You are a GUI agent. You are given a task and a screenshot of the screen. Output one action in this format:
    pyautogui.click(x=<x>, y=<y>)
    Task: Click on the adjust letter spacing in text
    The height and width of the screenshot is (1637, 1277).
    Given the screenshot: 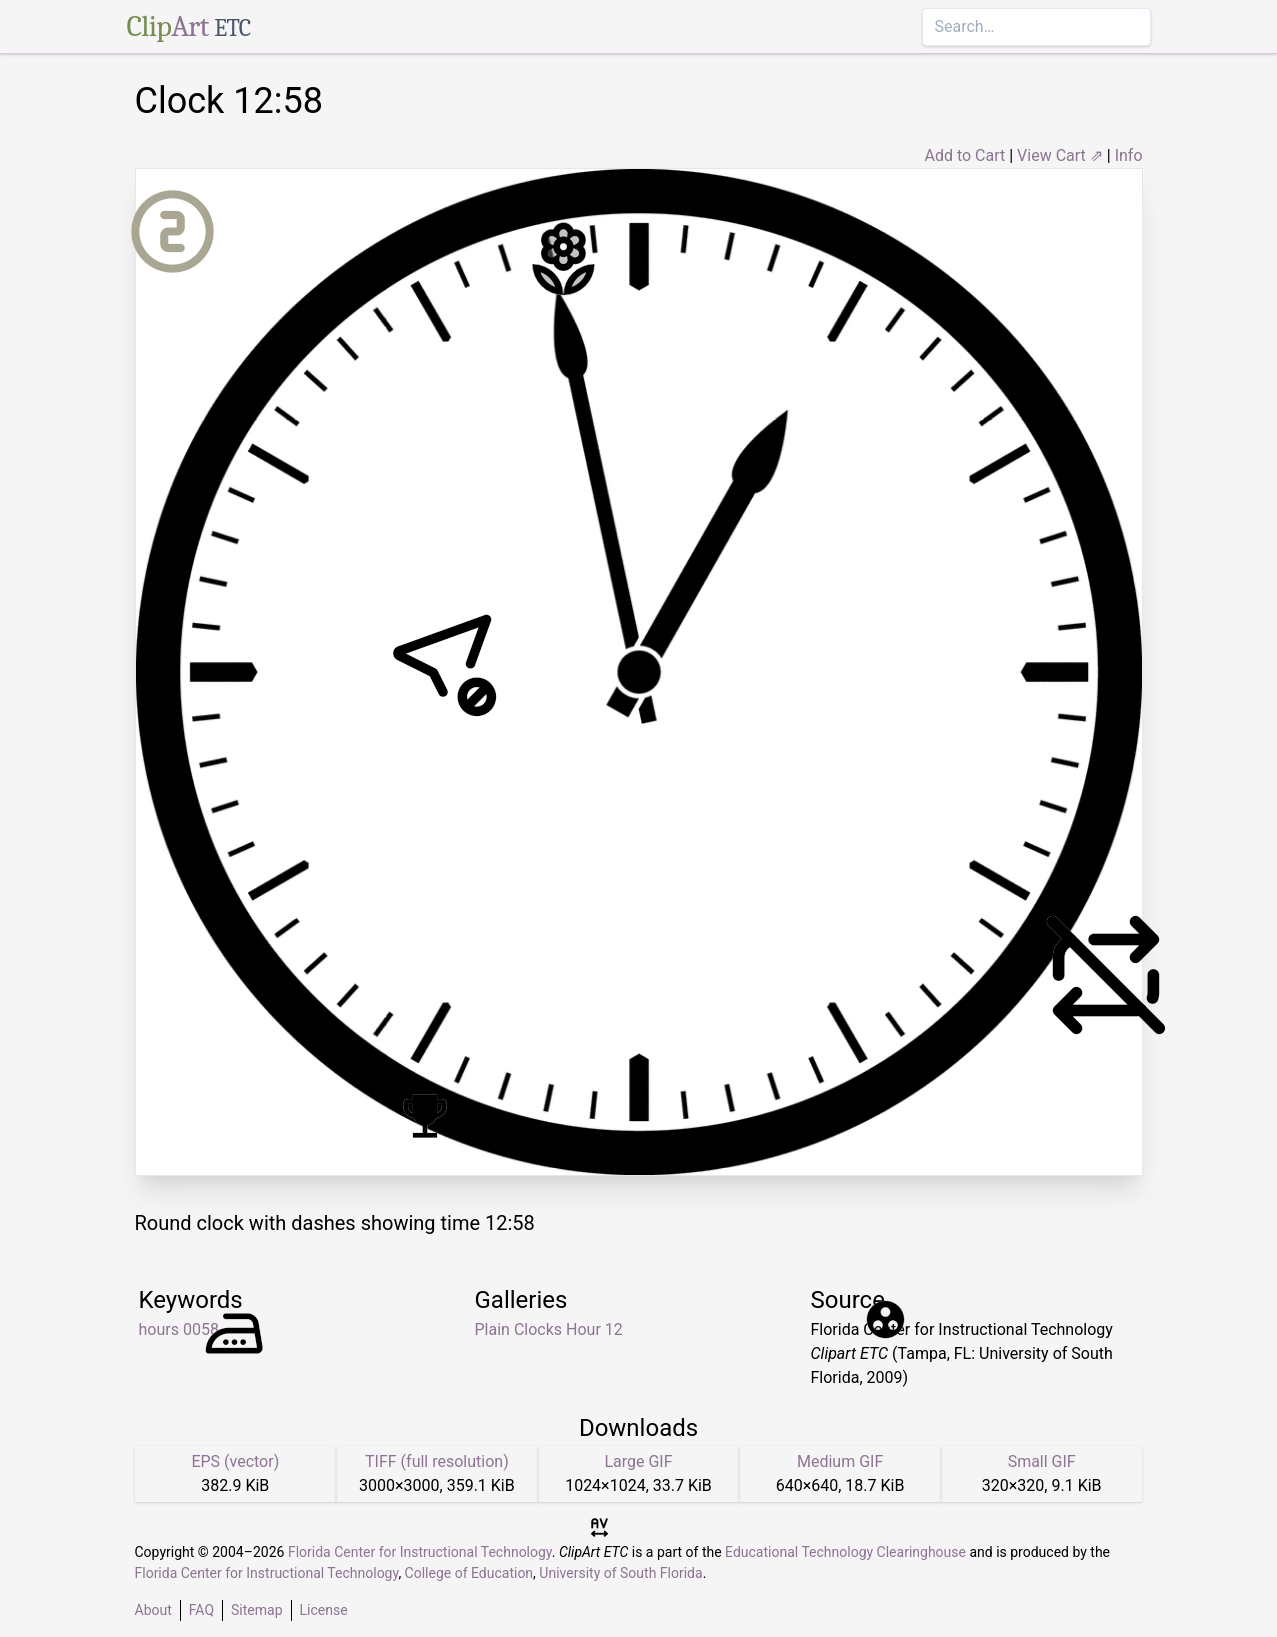 What is the action you would take?
    pyautogui.click(x=599, y=1527)
    